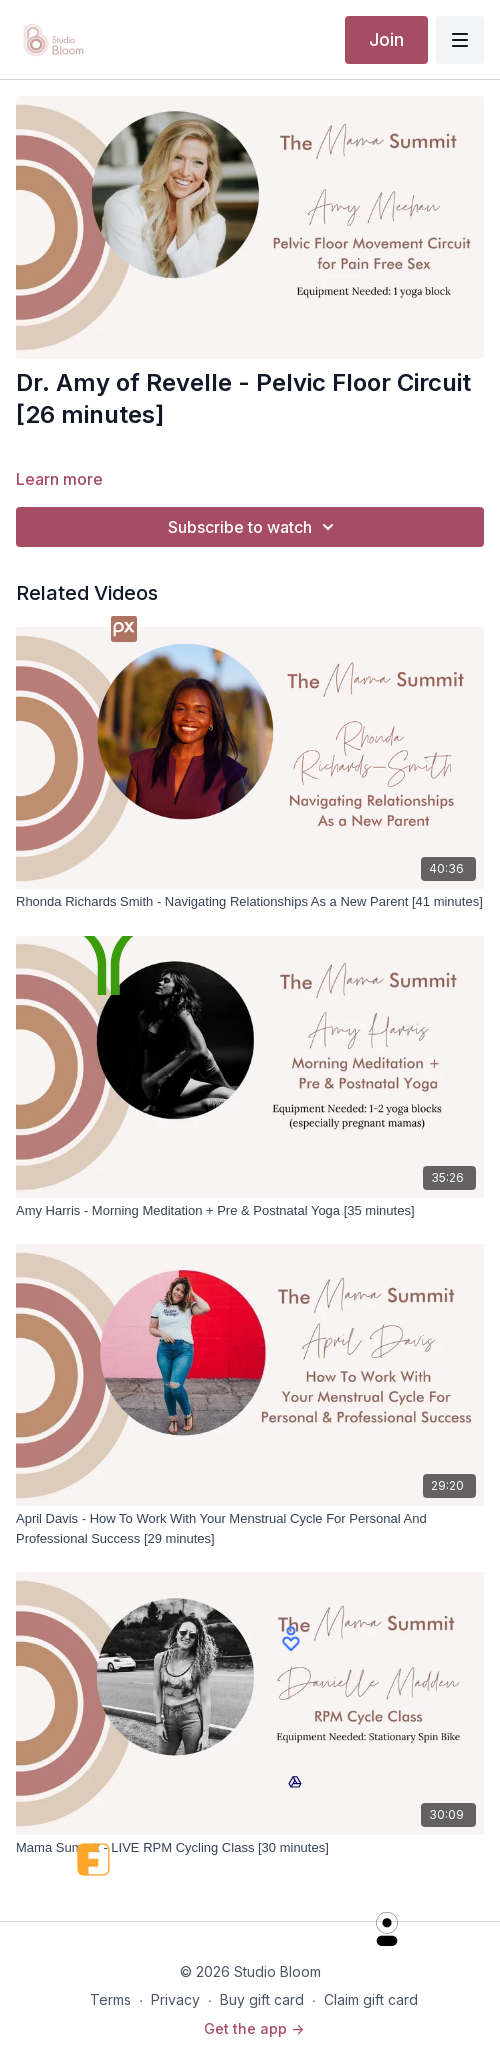  I want to click on open pixabay website or app, so click(124, 629).